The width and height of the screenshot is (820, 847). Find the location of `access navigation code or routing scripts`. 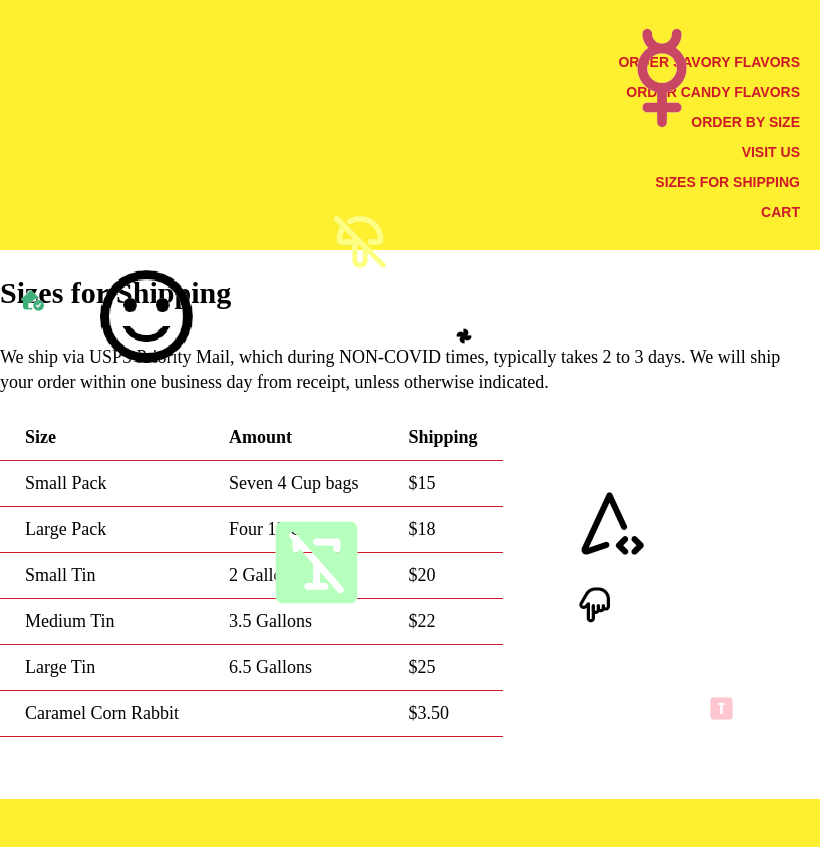

access navigation code or routing scripts is located at coordinates (609, 523).